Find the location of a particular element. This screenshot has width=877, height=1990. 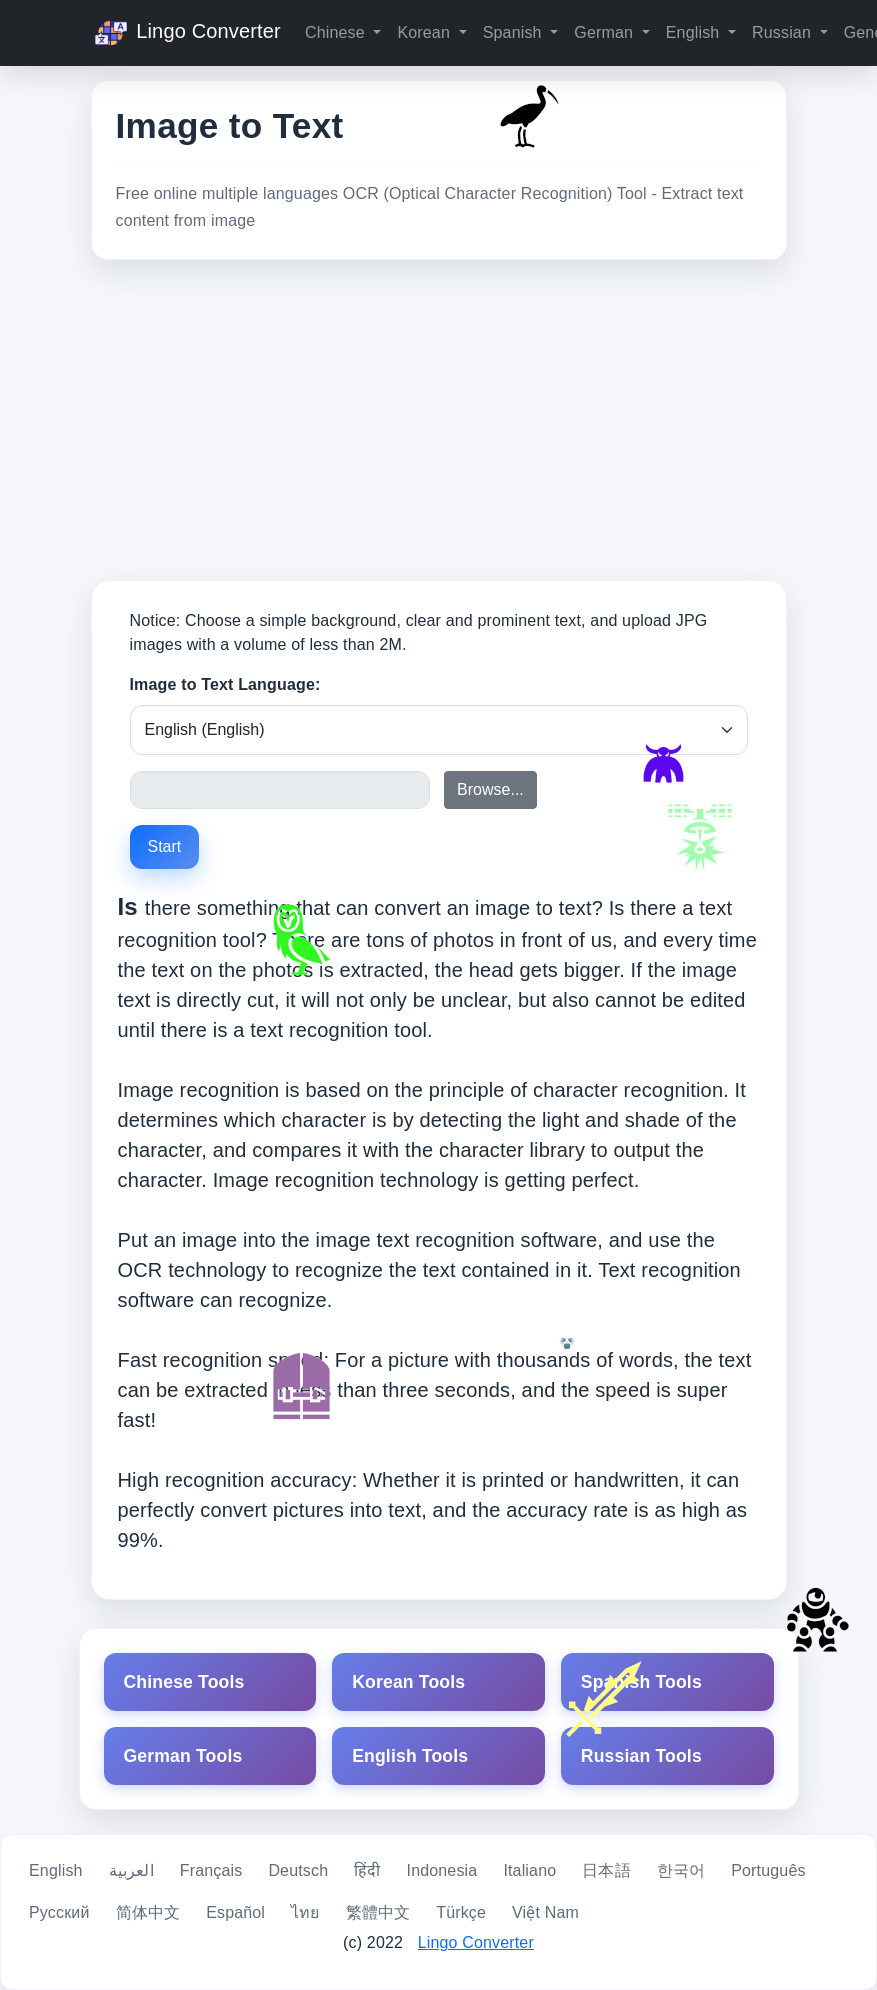

equip a broken or shattered weapon is located at coordinates (603, 1700).